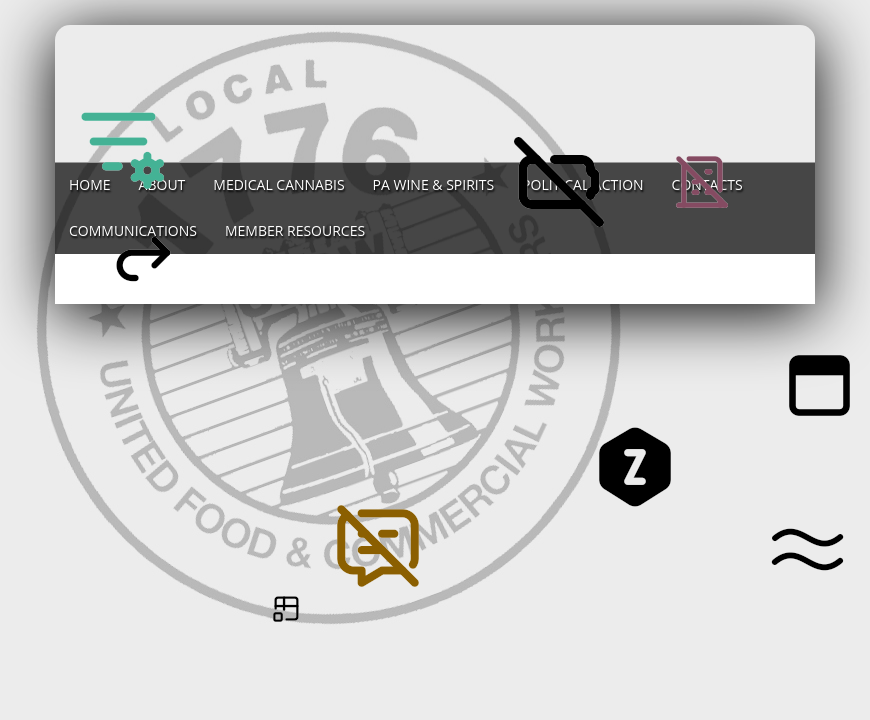 This screenshot has height=720, width=870. What do you see at coordinates (702, 182) in the screenshot?
I see `building or location unavailable` at bounding box center [702, 182].